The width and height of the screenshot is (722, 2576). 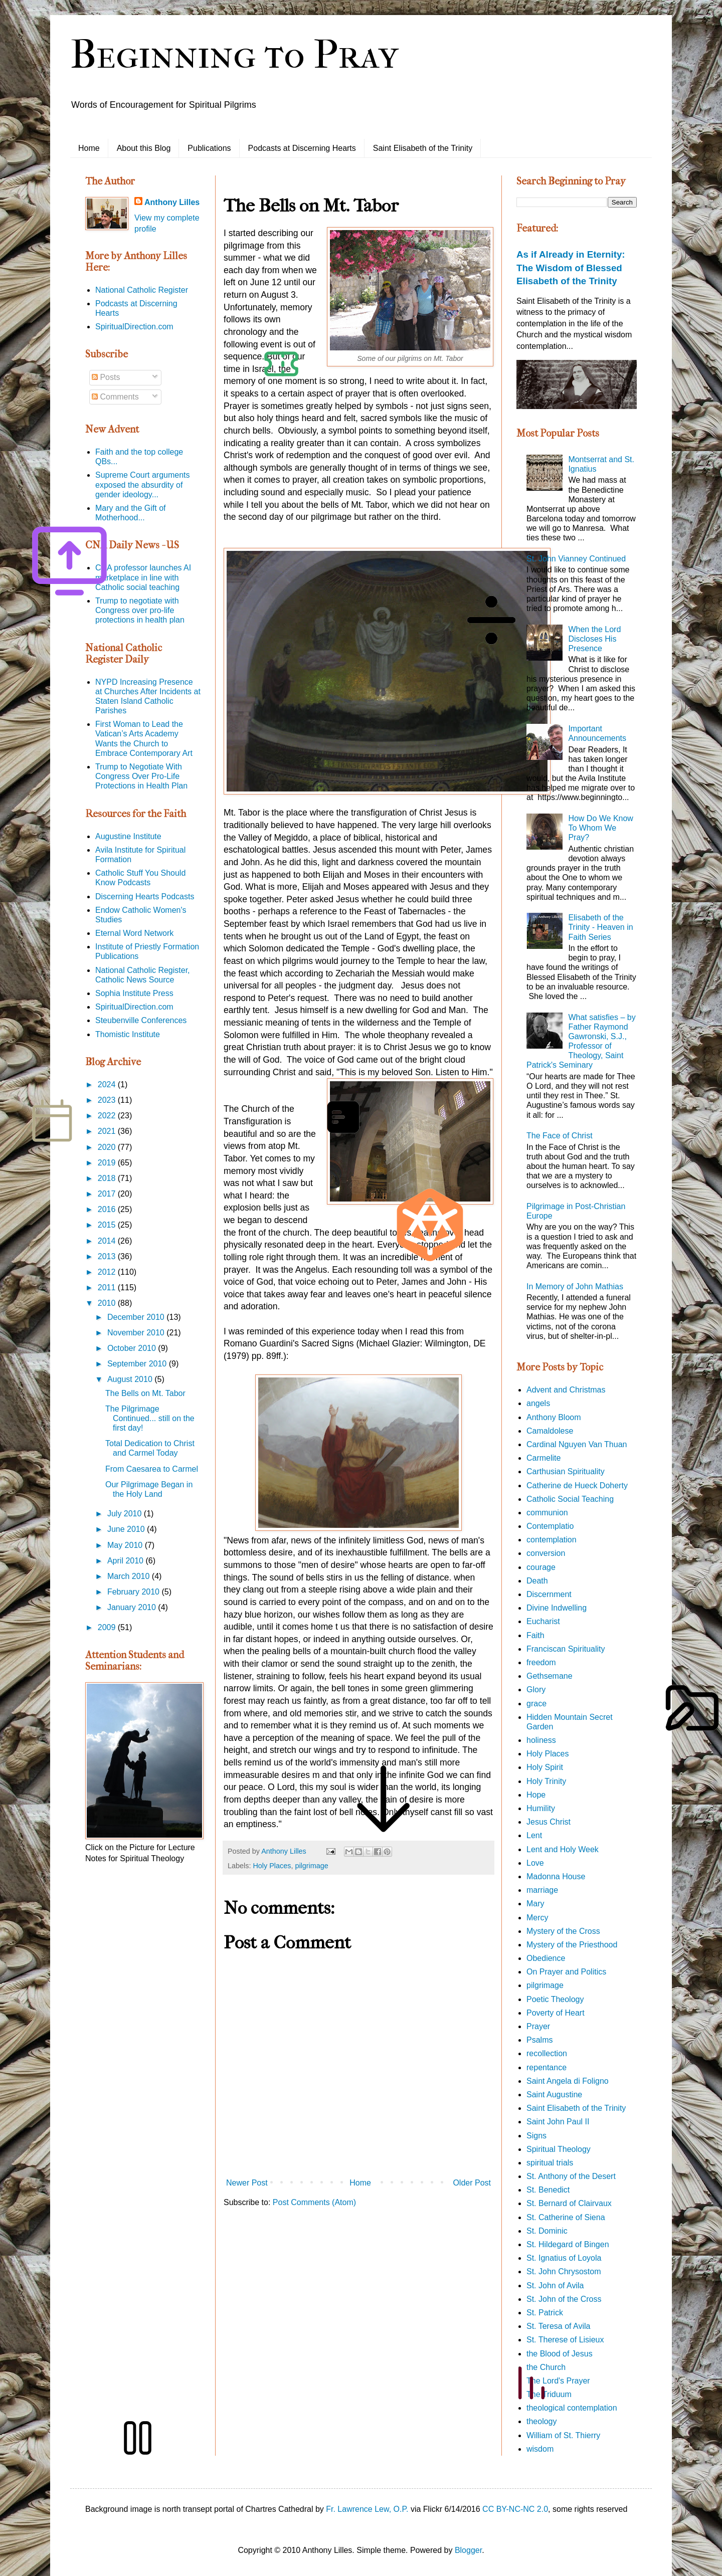 What do you see at coordinates (491, 620) in the screenshot?
I see `perform division calculation` at bounding box center [491, 620].